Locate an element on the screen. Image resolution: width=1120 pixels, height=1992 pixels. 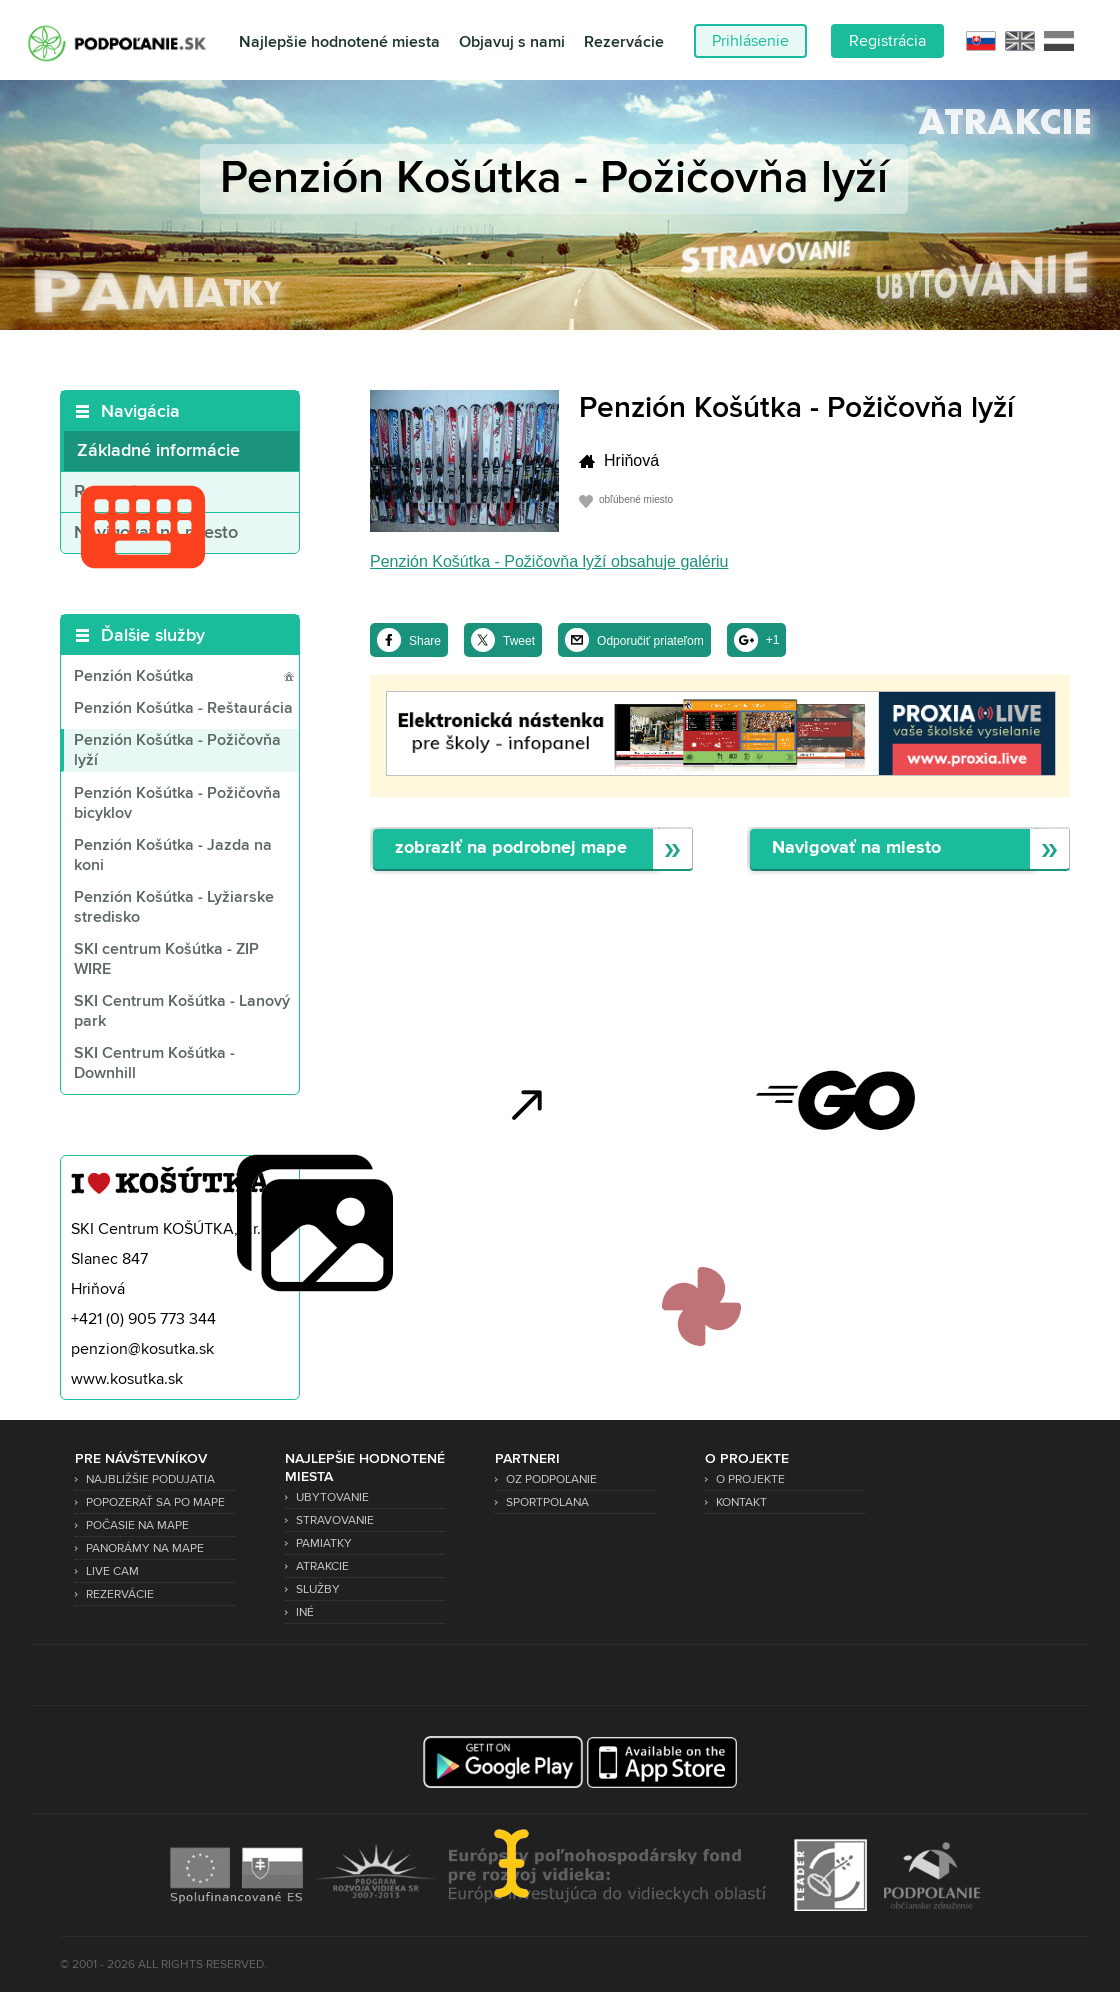
open the on-screen keyboard is located at coordinates (143, 527).